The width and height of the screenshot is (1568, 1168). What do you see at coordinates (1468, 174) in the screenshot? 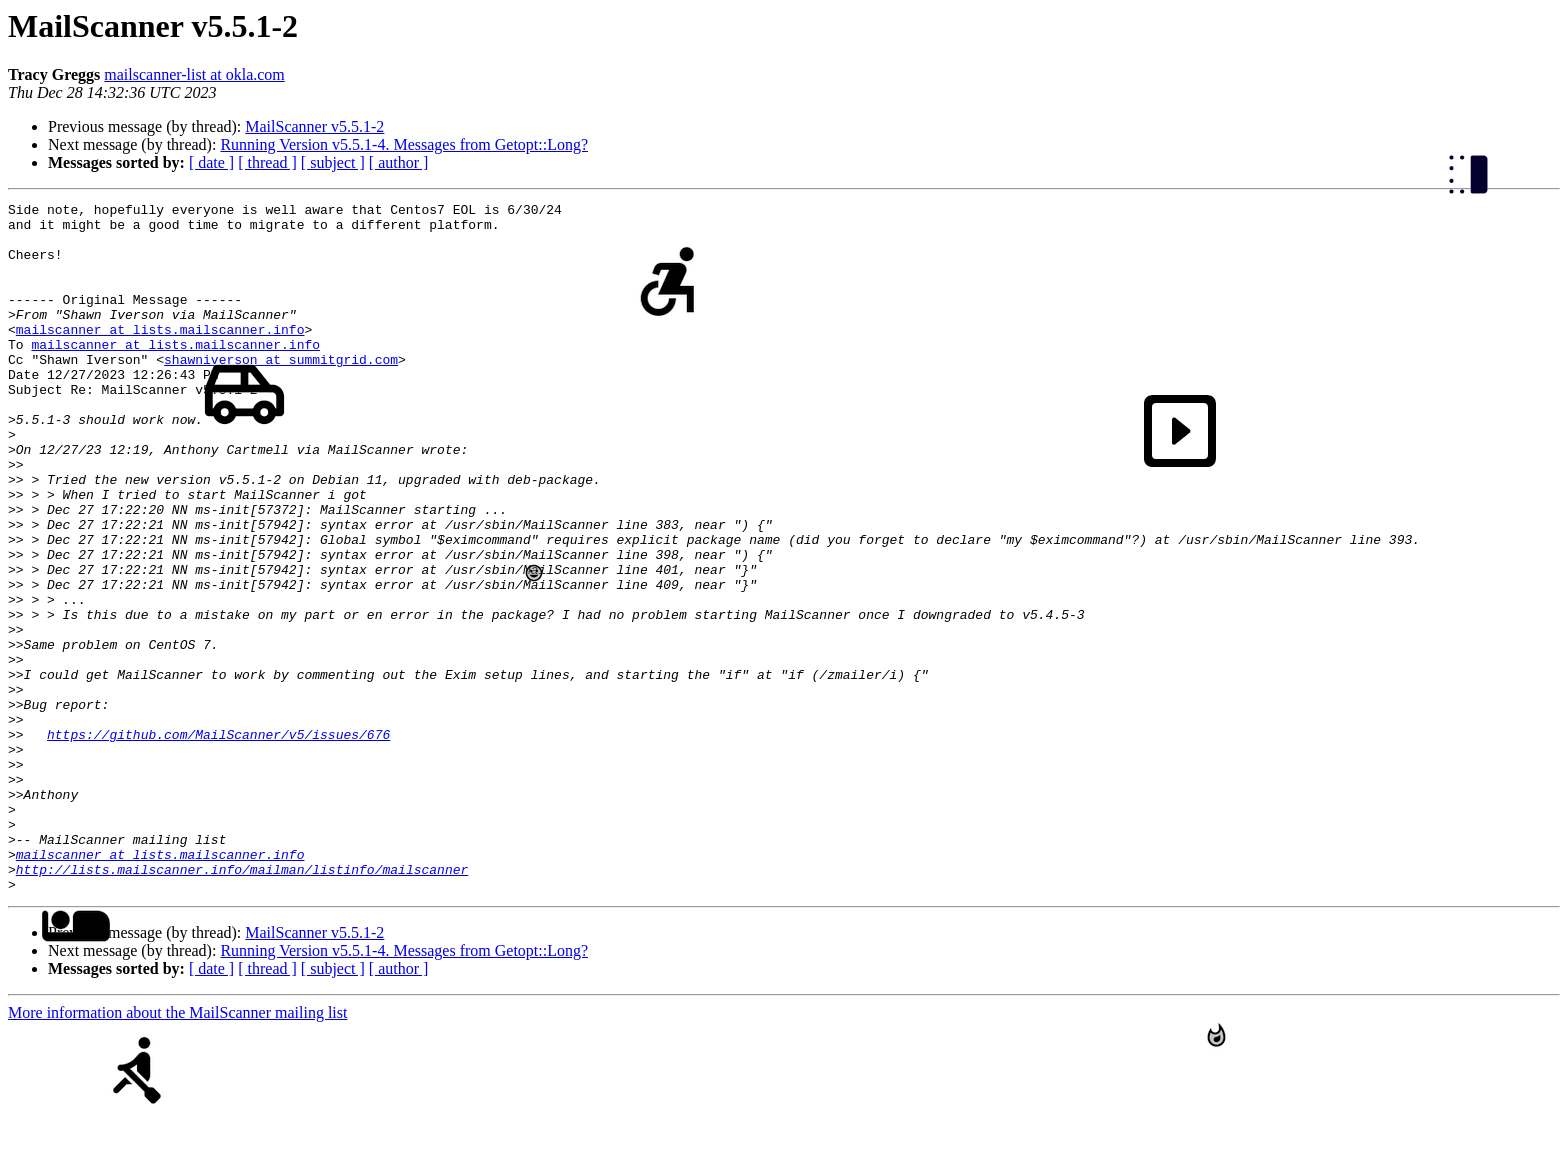
I see `align content to the right edge` at bounding box center [1468, 174].